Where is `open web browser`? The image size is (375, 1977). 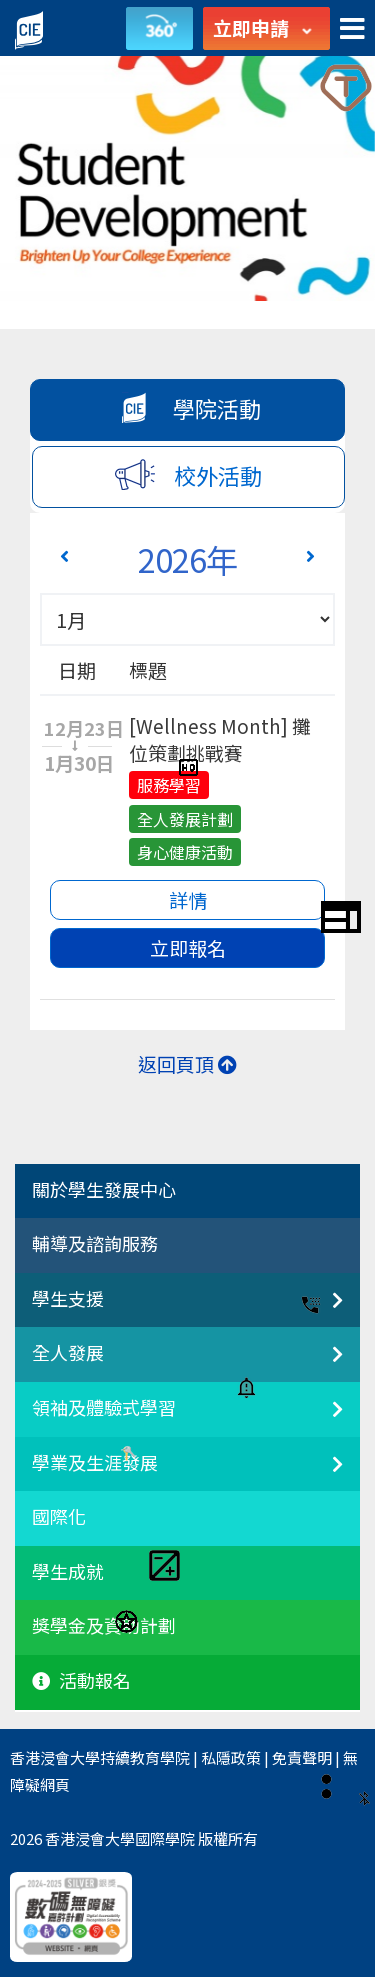 open web browser is located at coordinates (341, 917).